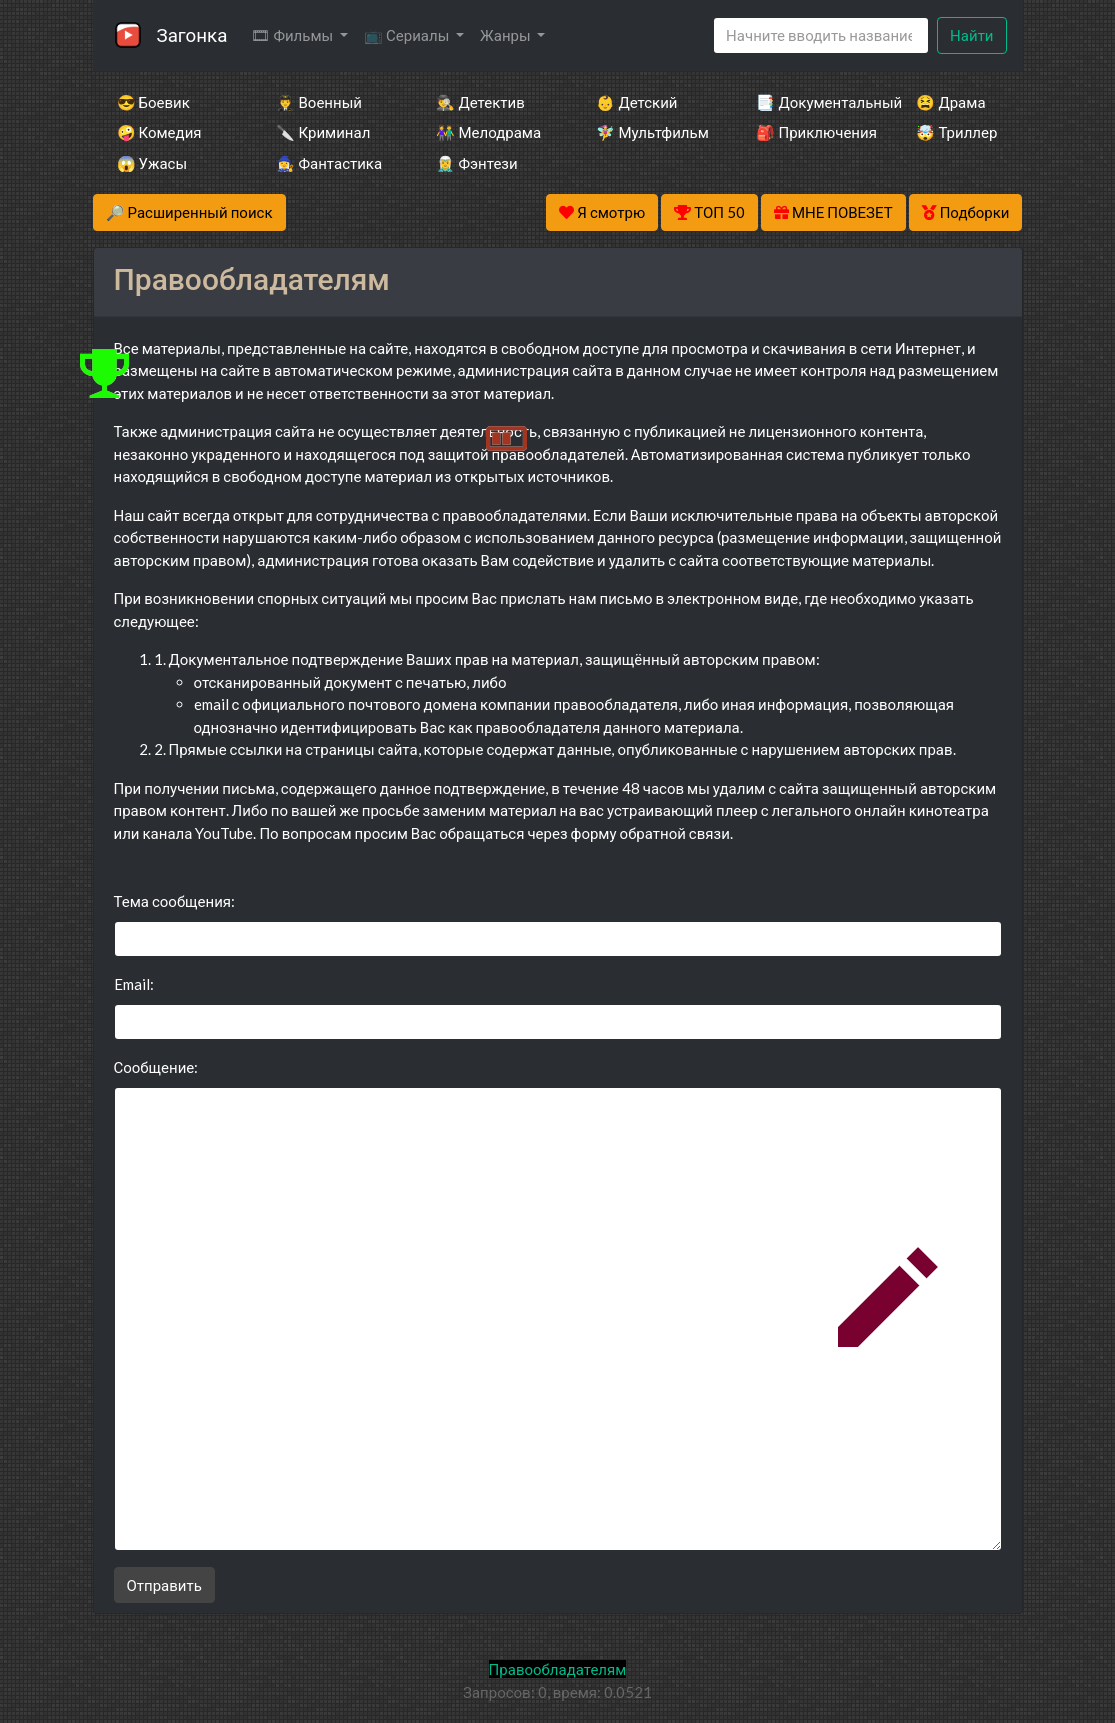  What do you see at coordinates (506, 438) in the screenshot?
I see `indicates battery at 50% charge` at bounding box center [506, 438].